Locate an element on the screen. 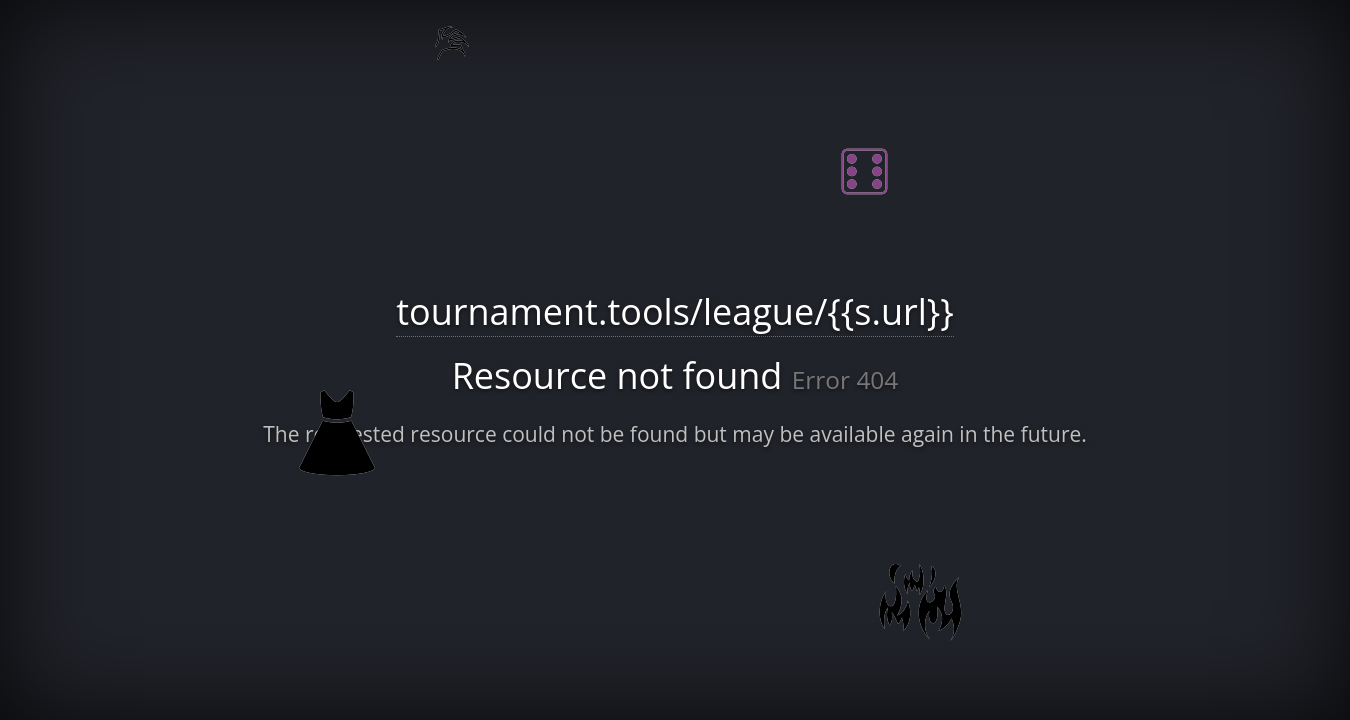  indicates active wildfire alerts in your area is located at coordinates (920, 605).